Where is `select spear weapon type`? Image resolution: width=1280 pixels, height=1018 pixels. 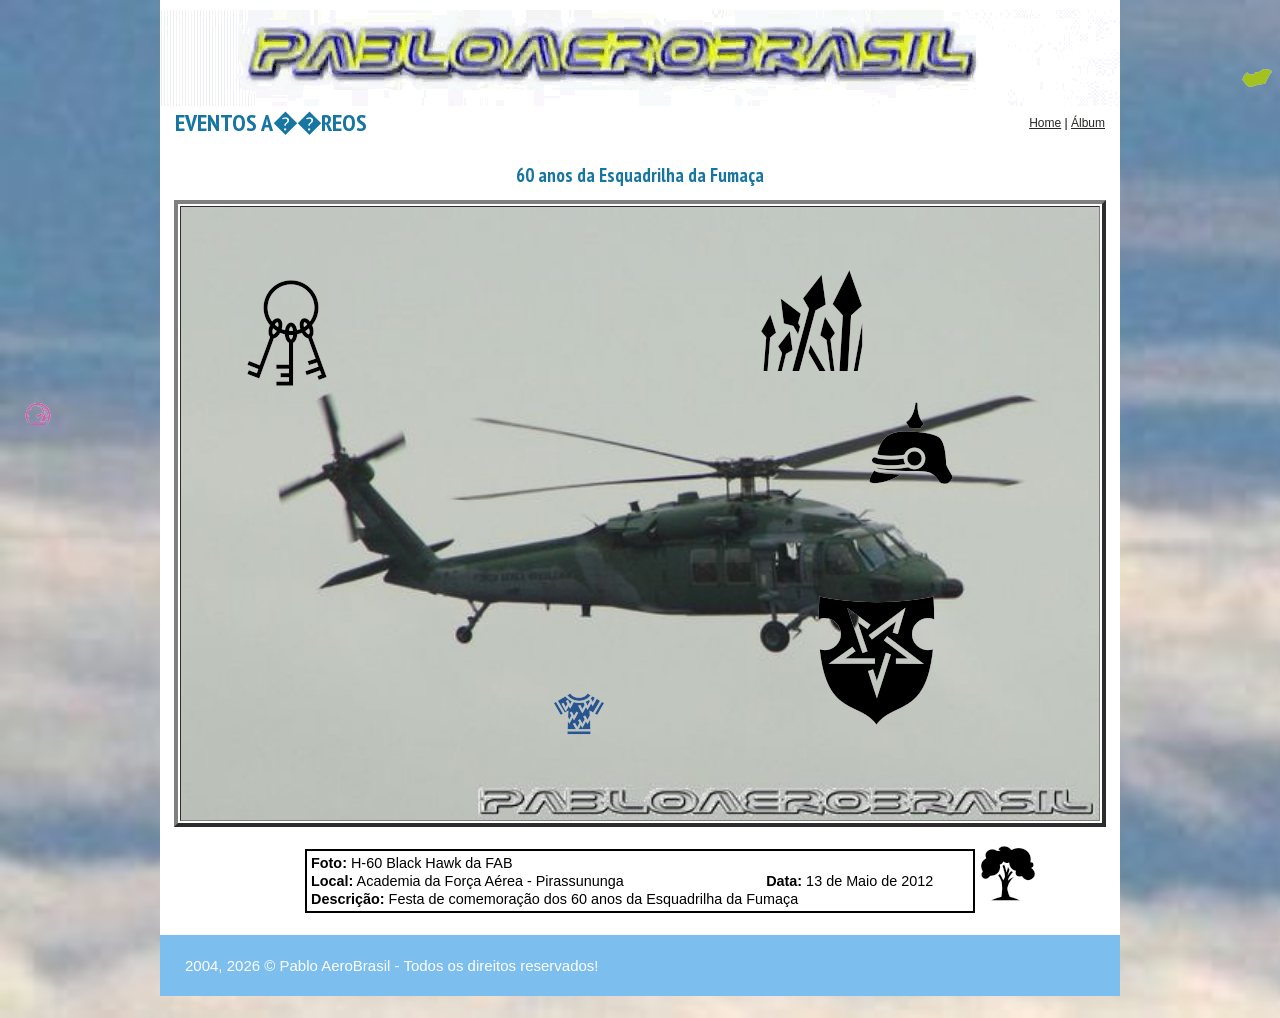
select spear weapon type is located at coordinates (811, 320).